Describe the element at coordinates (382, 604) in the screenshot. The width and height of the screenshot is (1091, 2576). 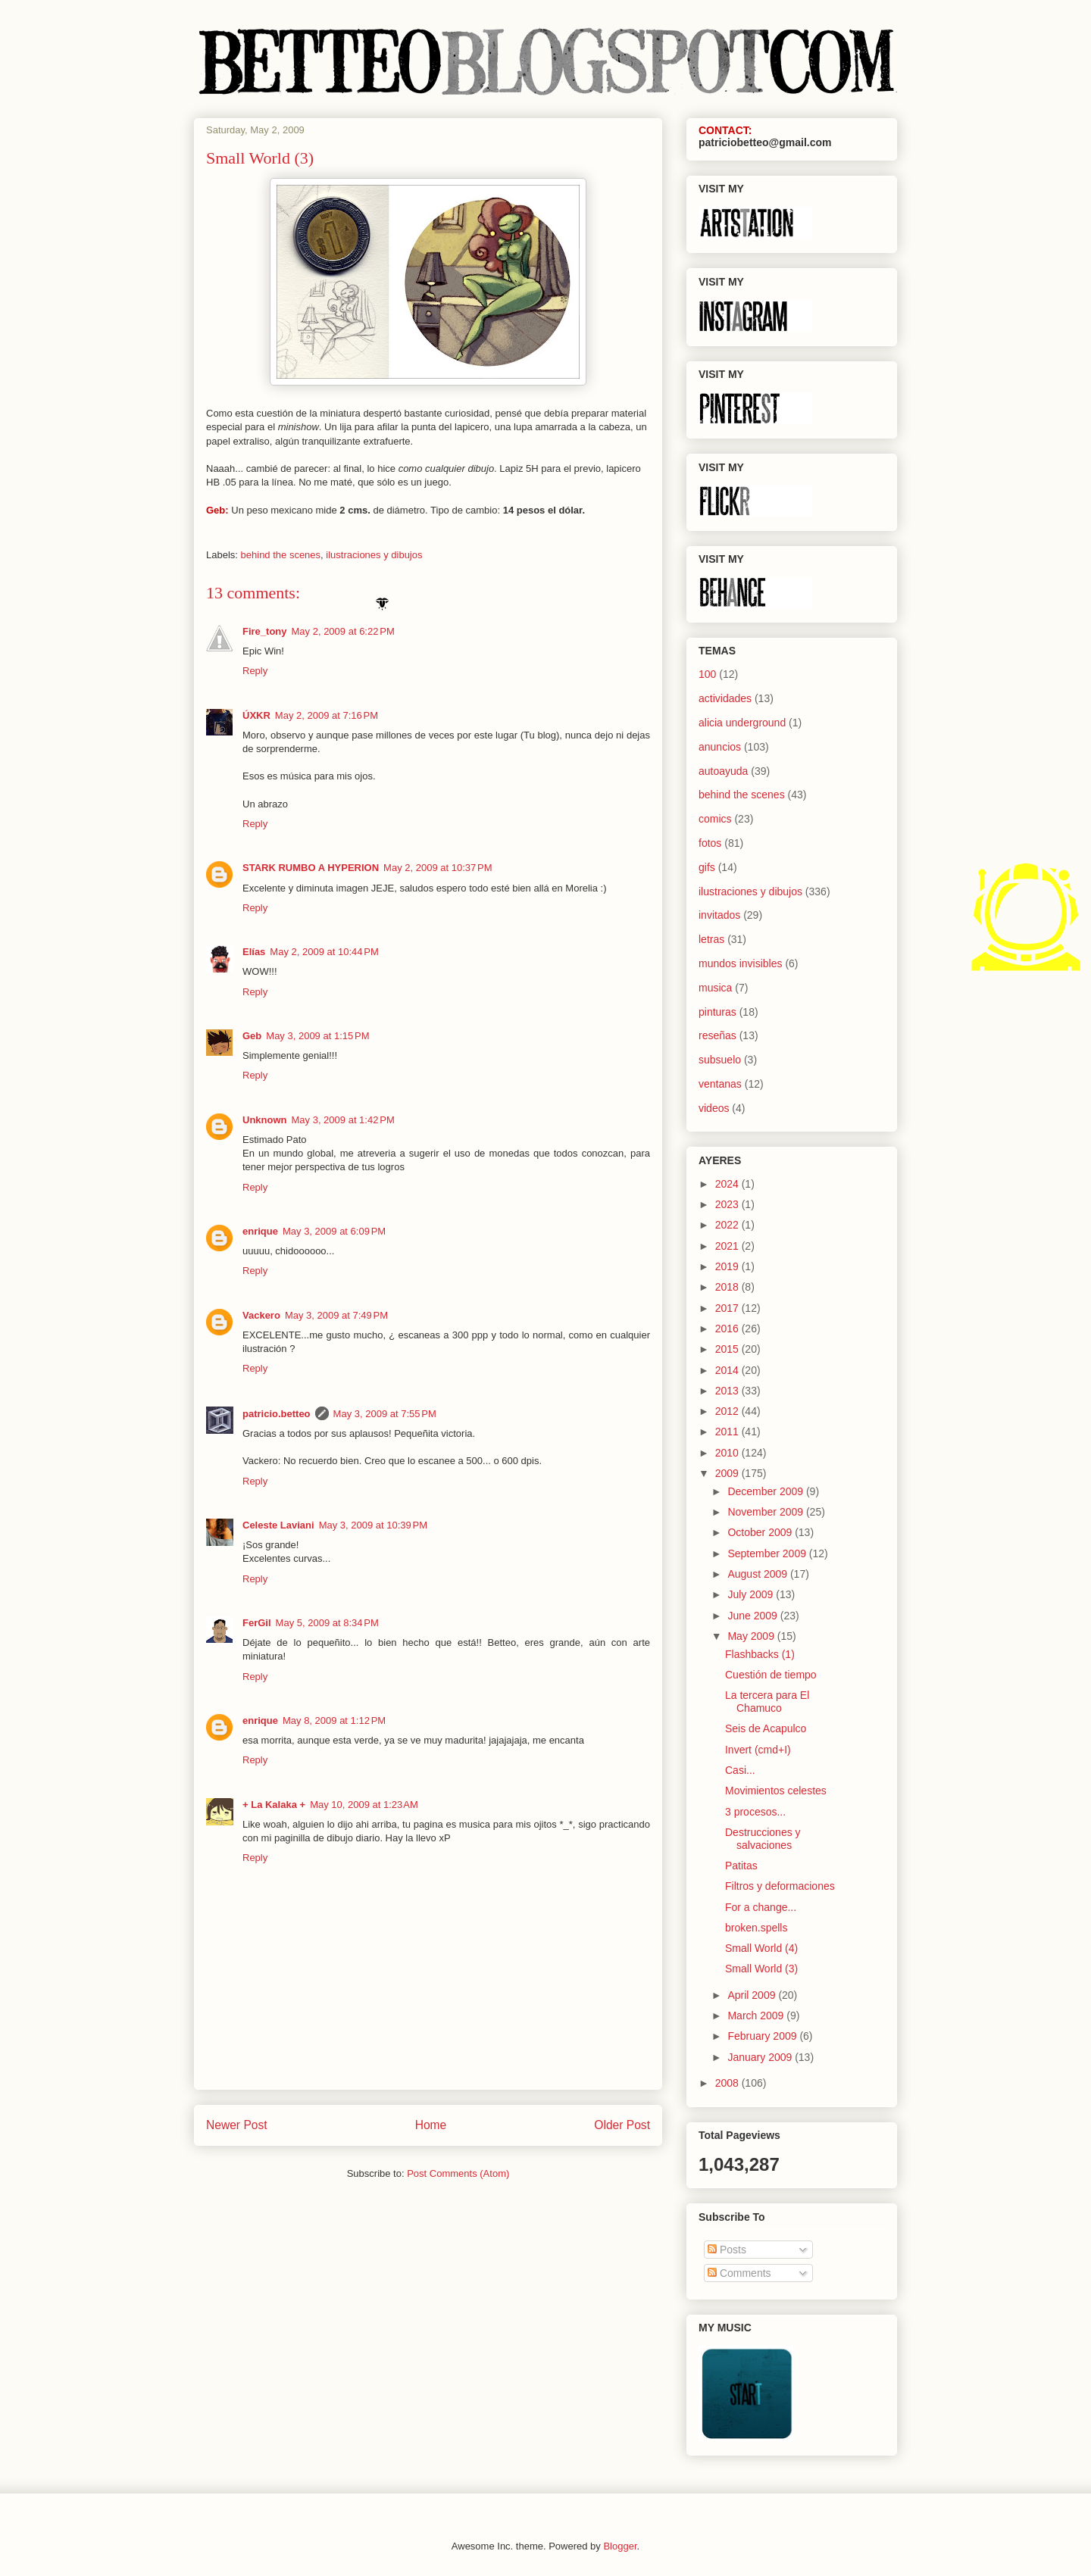
I see `select tongue or taste-related action in a game` at that location.